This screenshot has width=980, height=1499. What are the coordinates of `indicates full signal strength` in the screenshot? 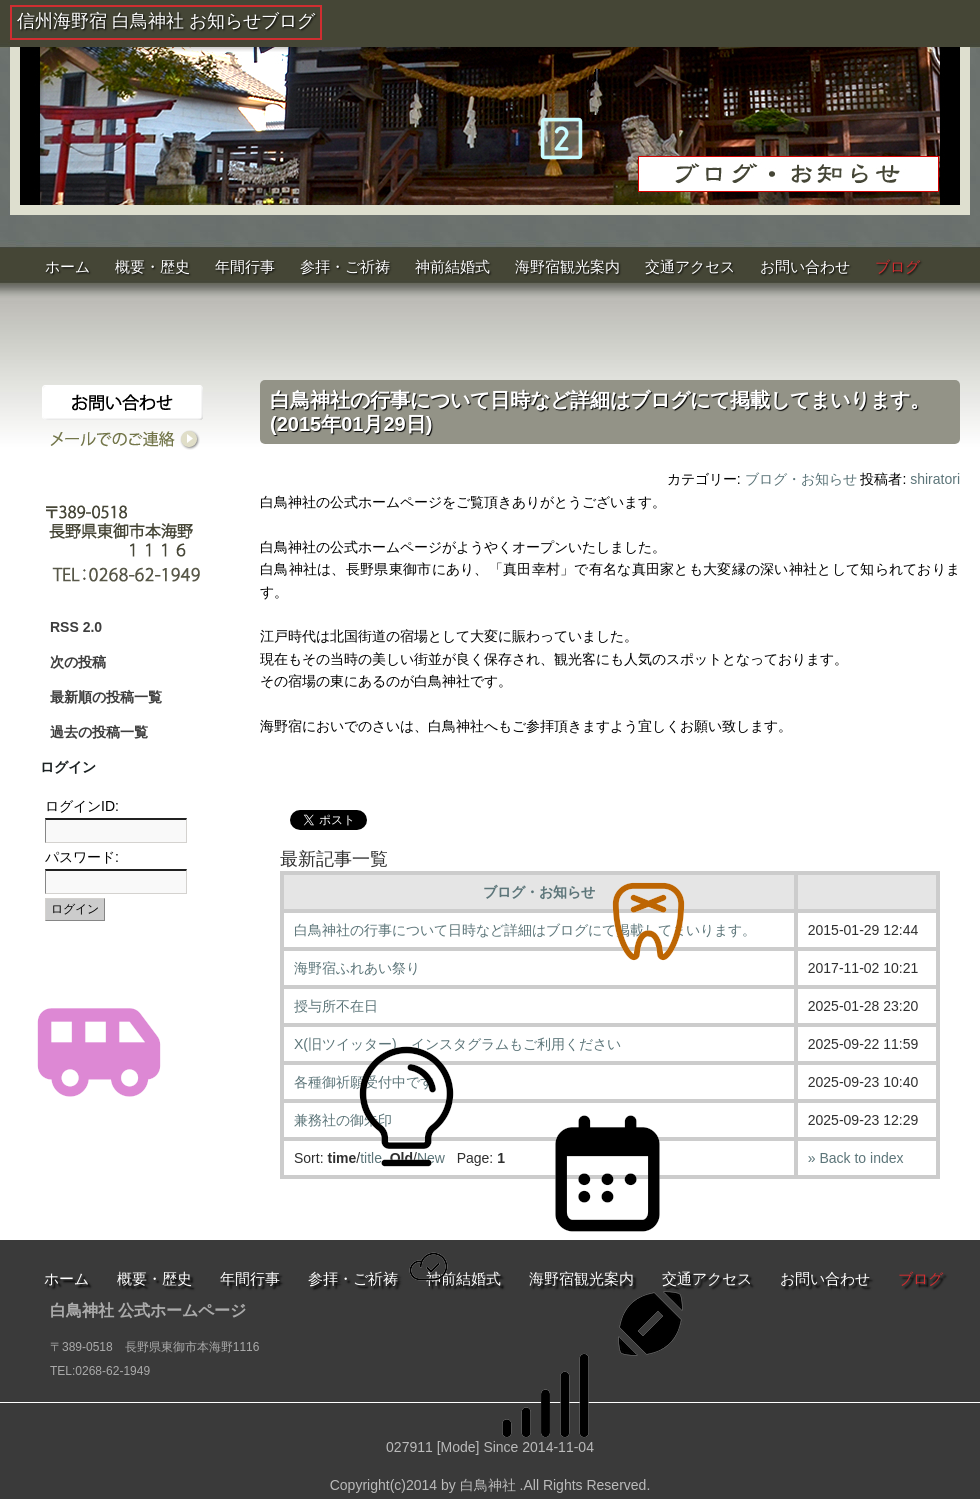 It's located at (545, 1395).